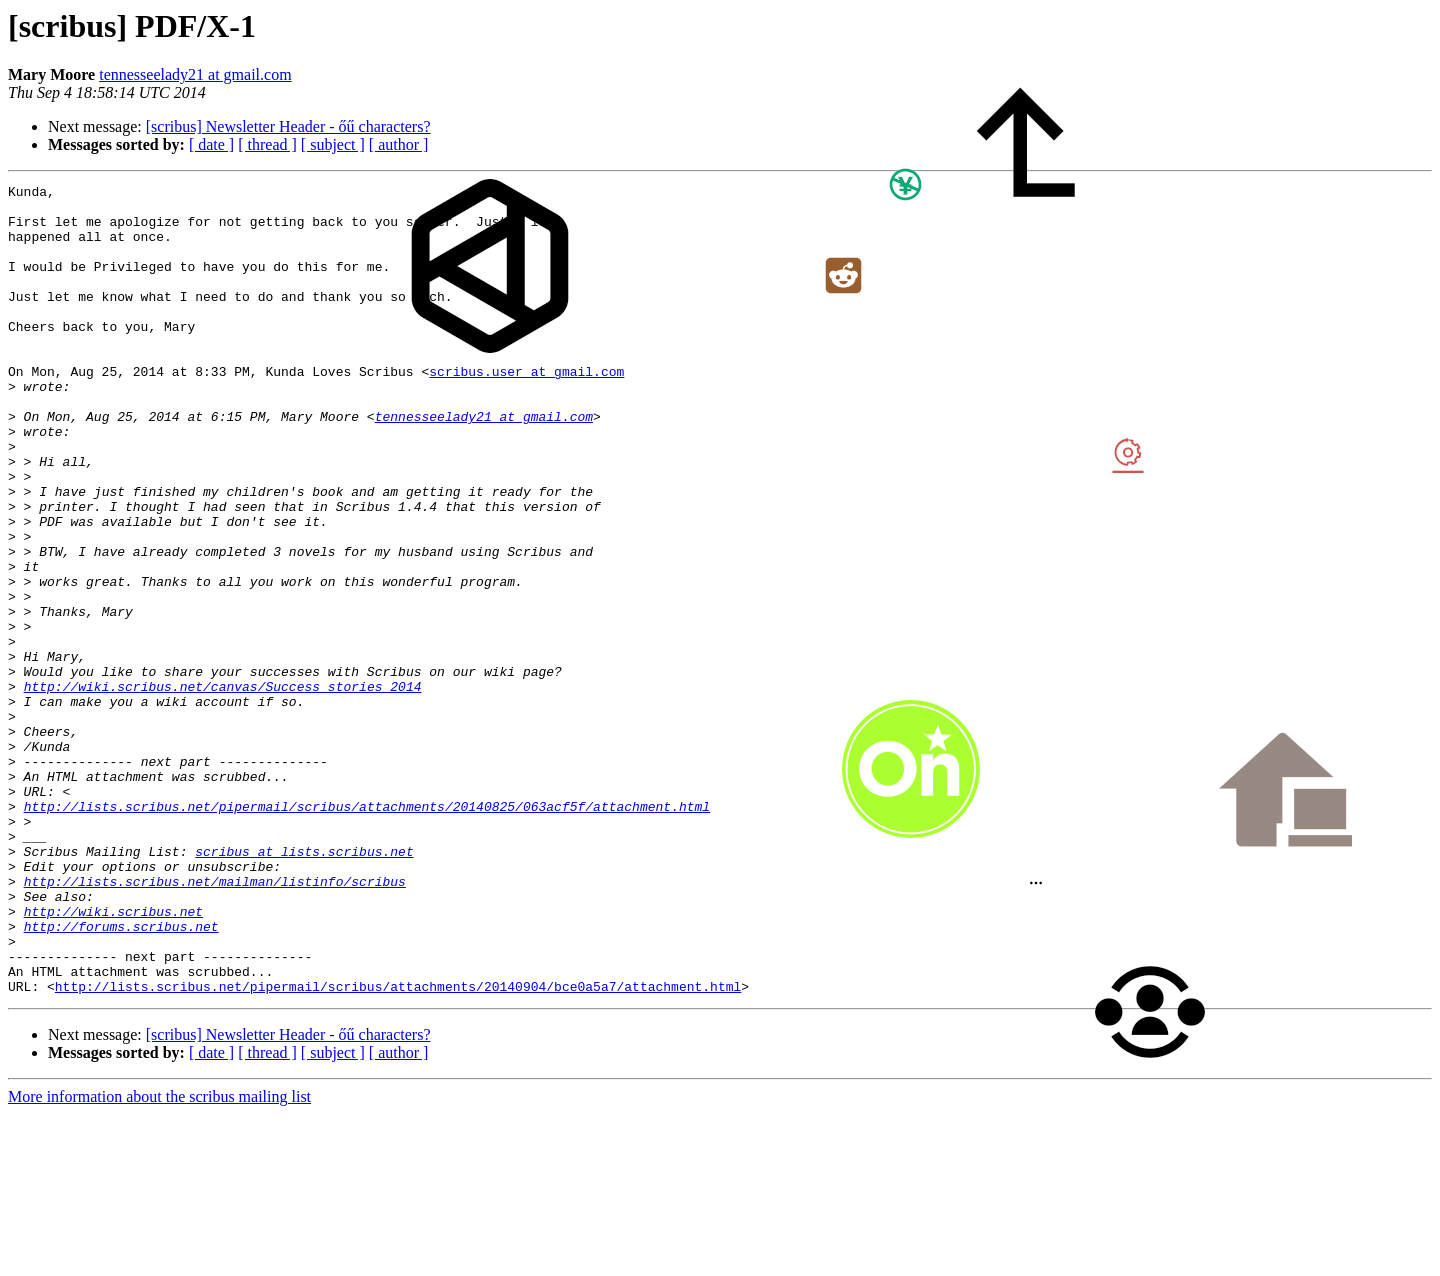  I want to click on open Reddit app, so click(843, 275).